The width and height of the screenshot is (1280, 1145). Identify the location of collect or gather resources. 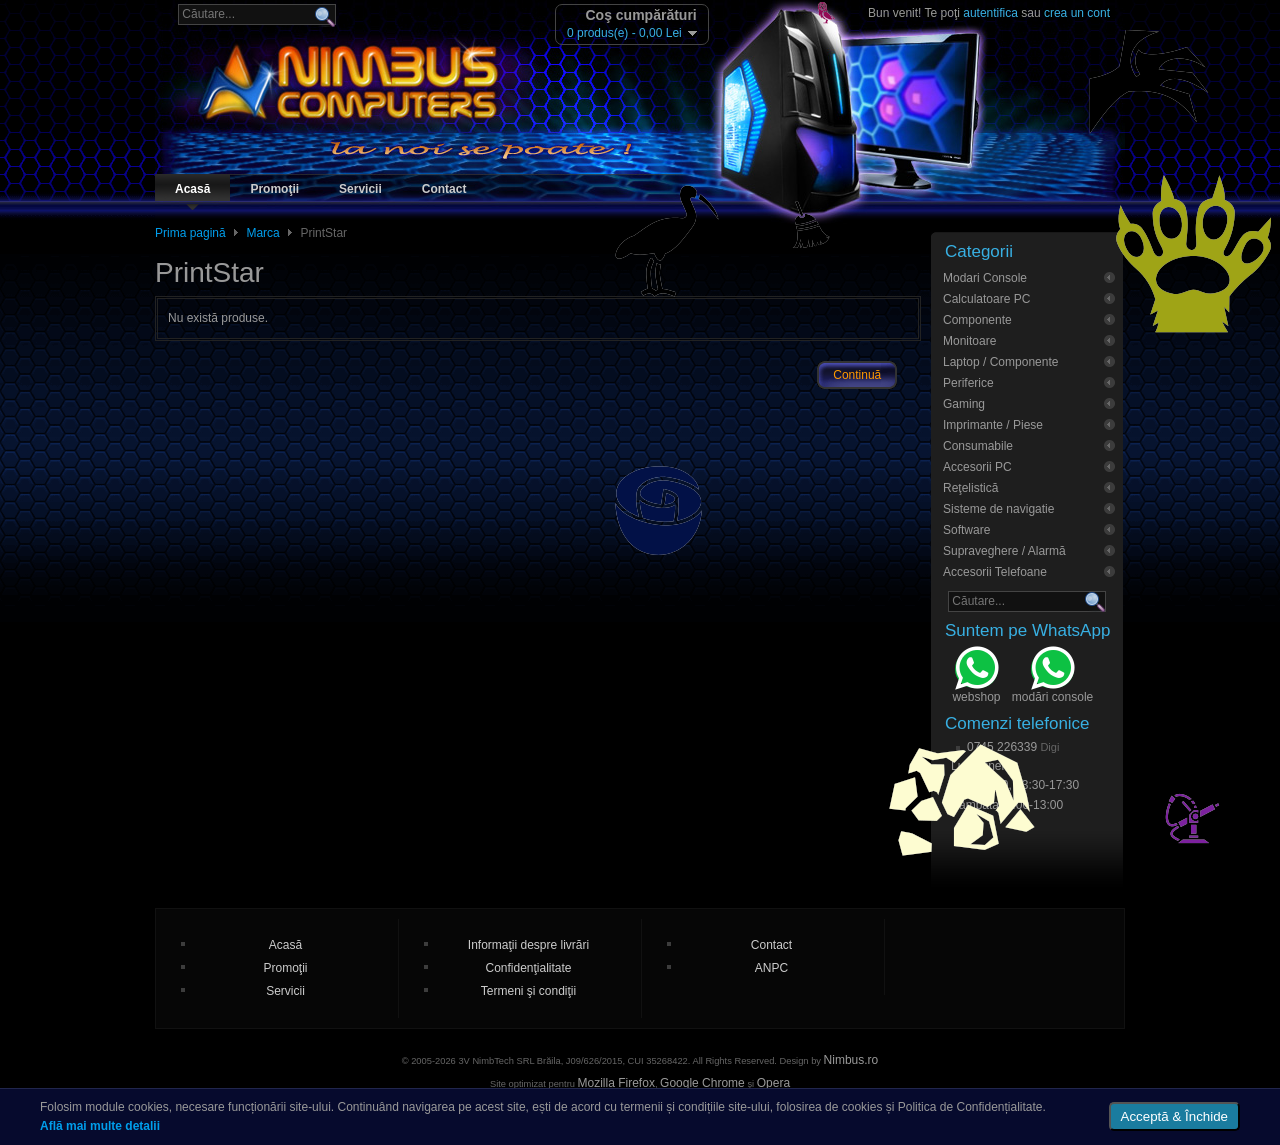
(961, 791).